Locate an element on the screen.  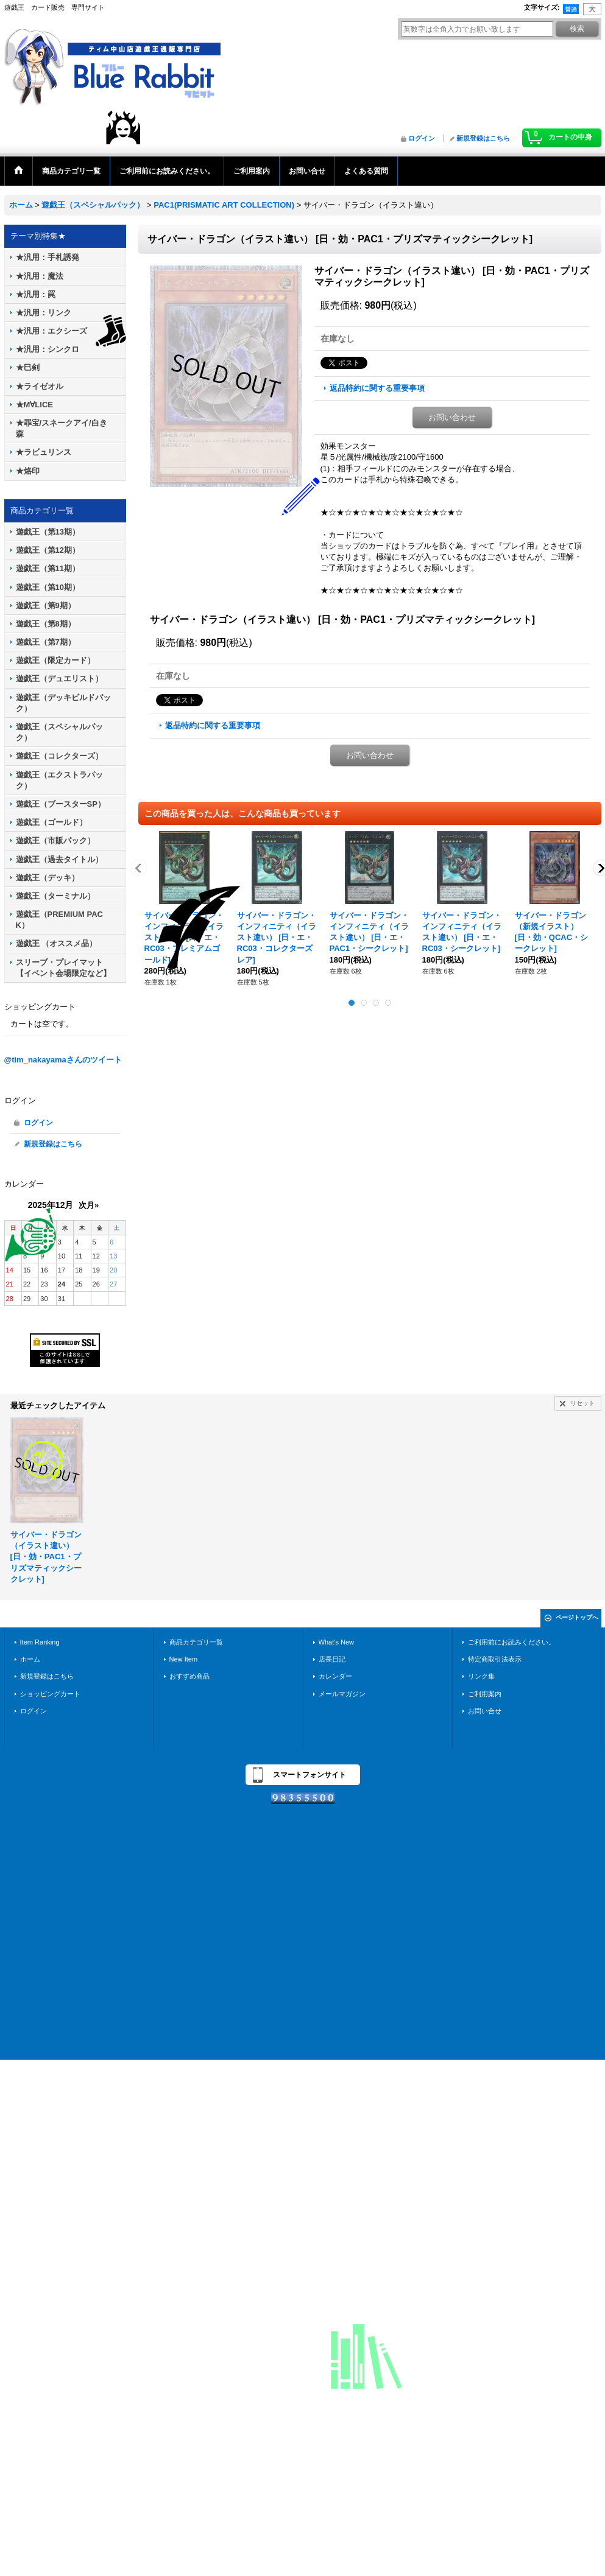
browse socks or hosiery products is located at coordinates (111, 331).